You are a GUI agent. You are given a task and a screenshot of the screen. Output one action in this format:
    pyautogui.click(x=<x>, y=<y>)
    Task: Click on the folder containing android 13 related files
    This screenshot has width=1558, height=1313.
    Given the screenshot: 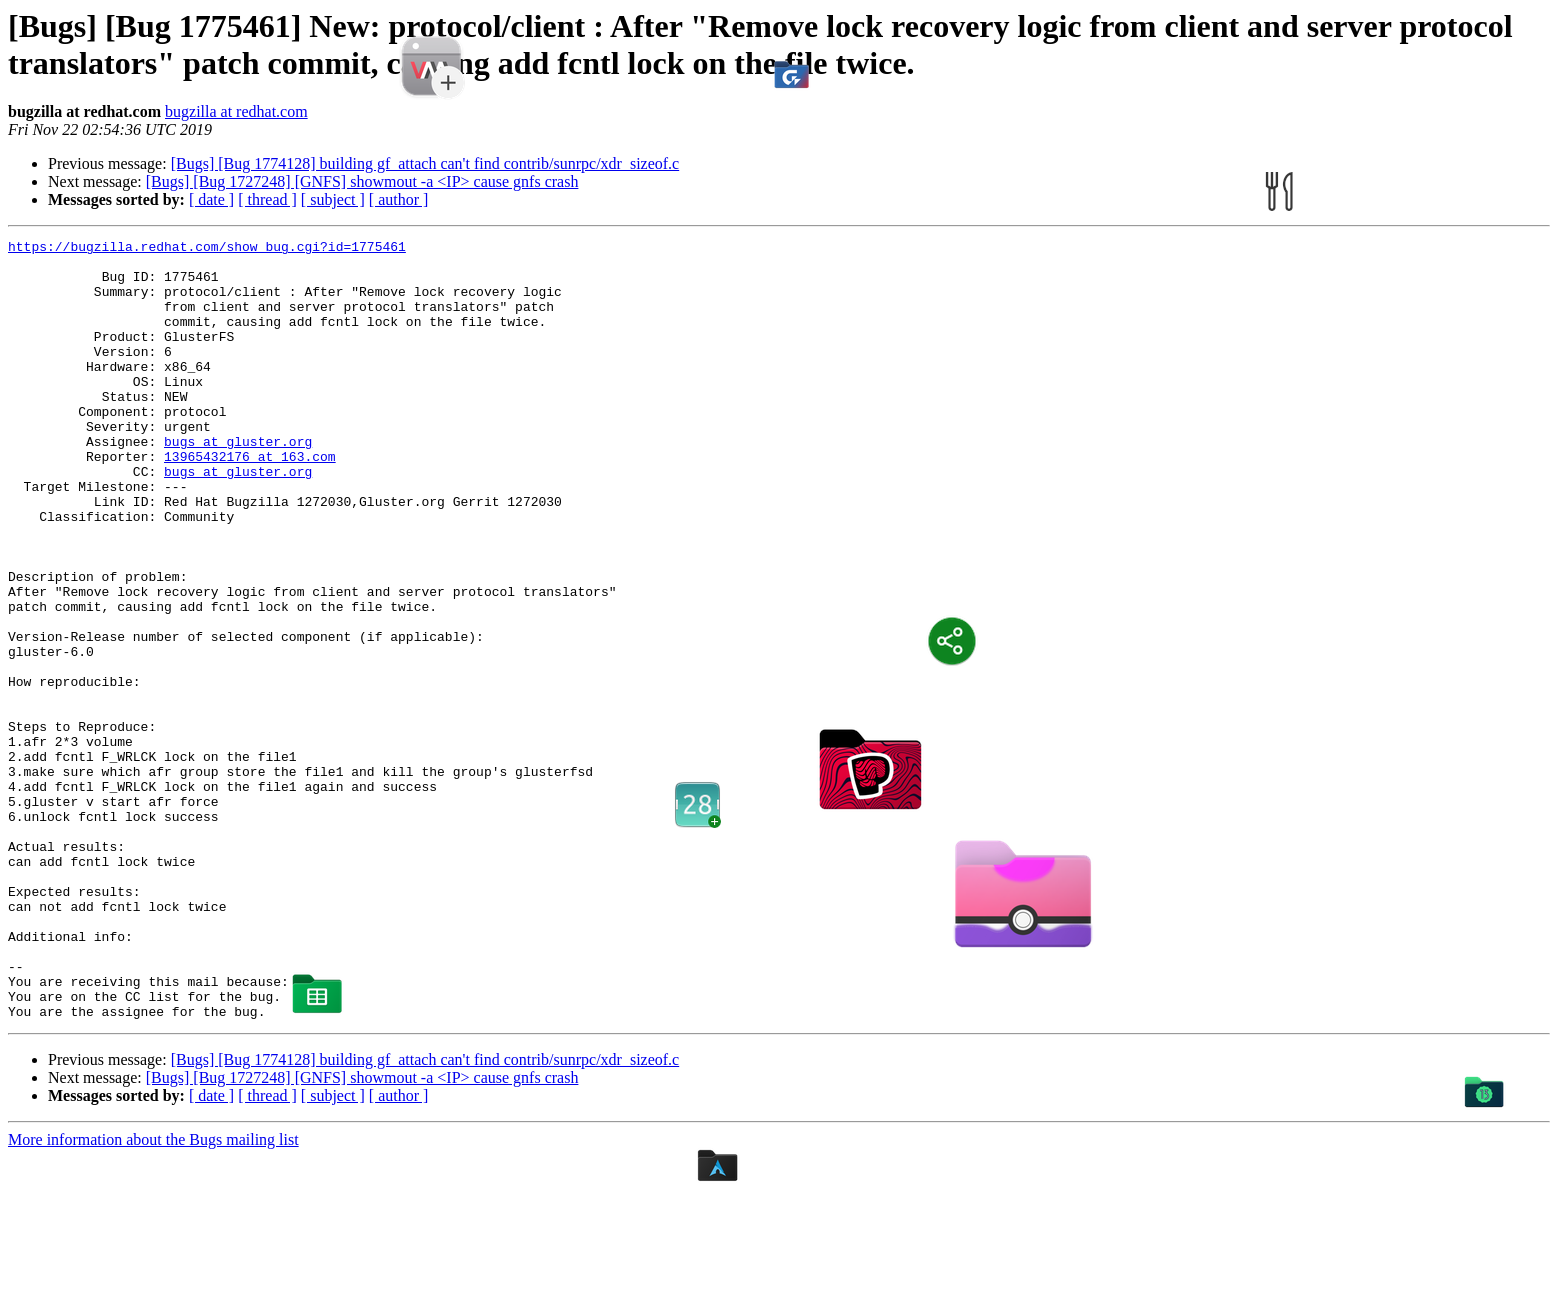 What is the action you would take?
    pyautogui.click(x=1484, y=1093)
    